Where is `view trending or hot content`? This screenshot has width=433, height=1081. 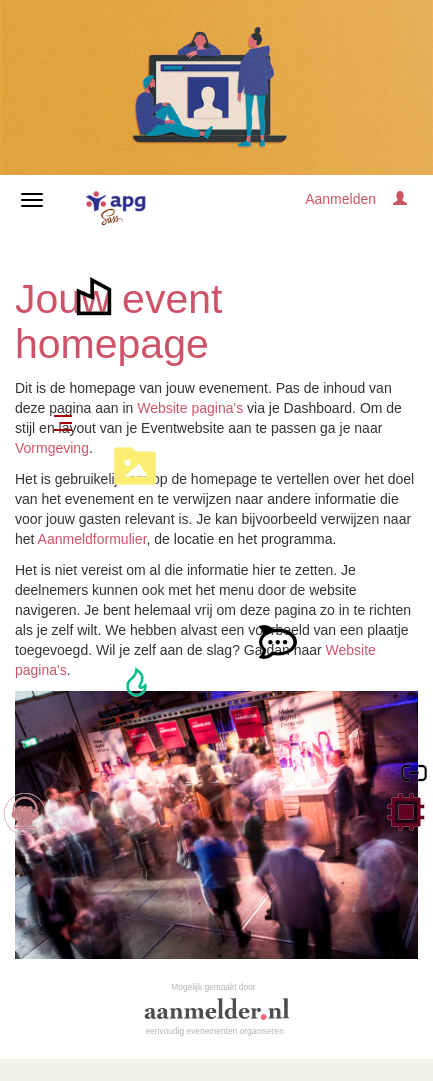
view trending or hot content is located at coordinates (136, 681).